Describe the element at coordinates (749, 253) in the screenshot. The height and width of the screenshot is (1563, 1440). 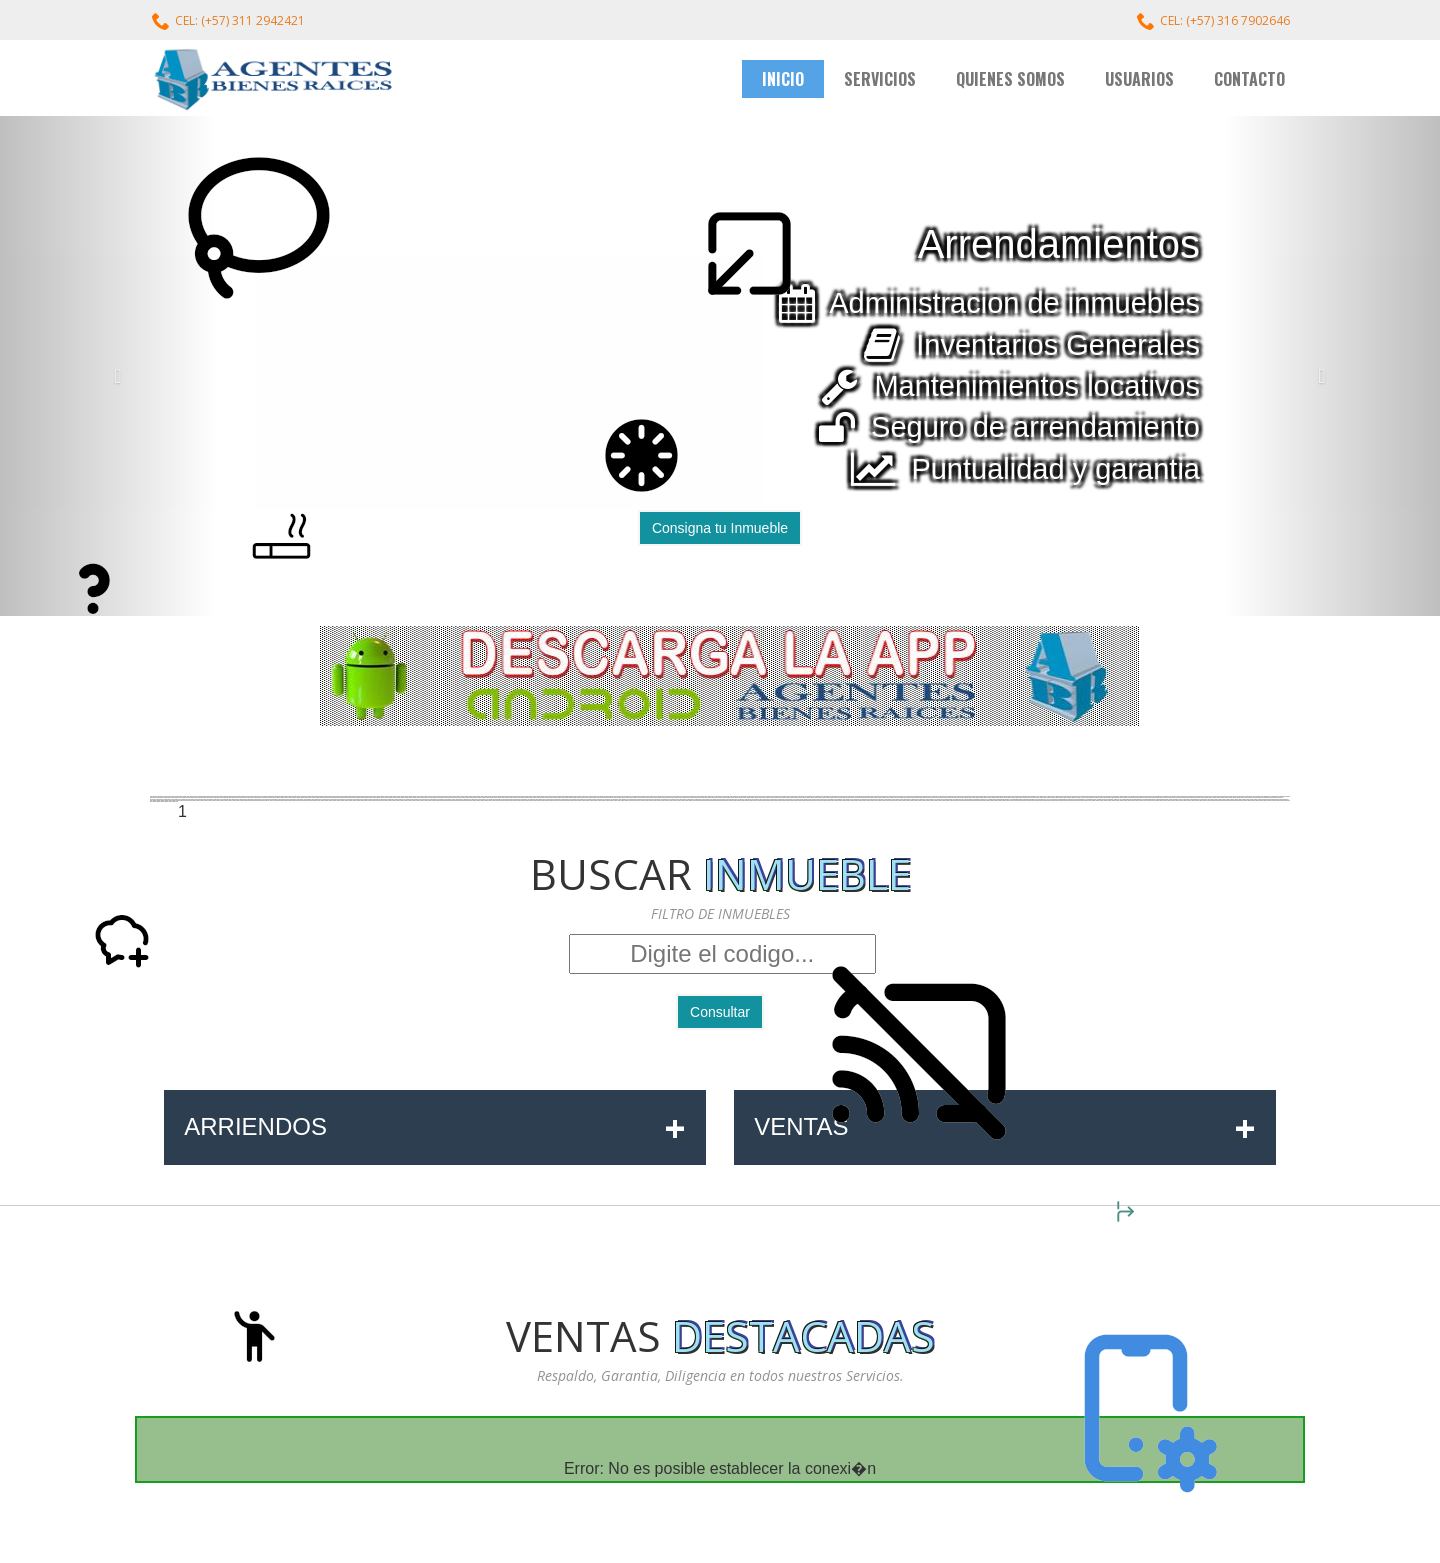
I see `move content outside the current container` at that location.